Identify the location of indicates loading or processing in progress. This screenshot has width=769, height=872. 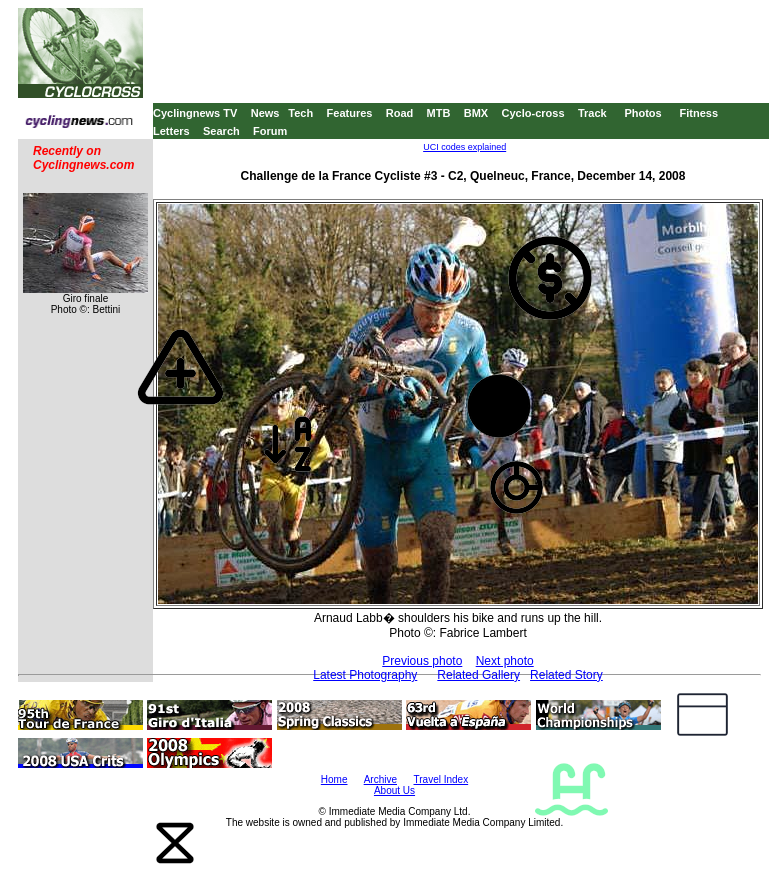
(175, 843).